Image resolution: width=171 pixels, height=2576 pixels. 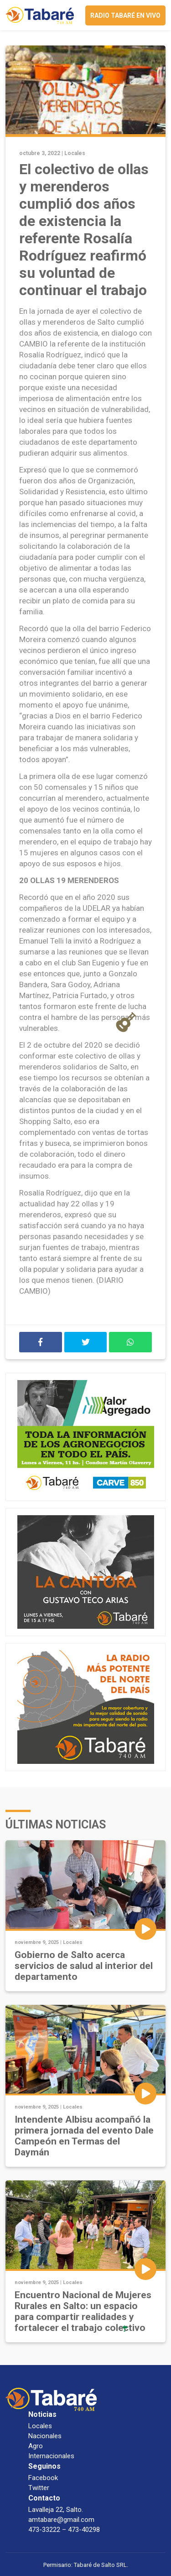 What do you see at coordinates (126, 1022) in the screenshot?
I see `access music or instrument tools` at bounding box center [126, 1022].